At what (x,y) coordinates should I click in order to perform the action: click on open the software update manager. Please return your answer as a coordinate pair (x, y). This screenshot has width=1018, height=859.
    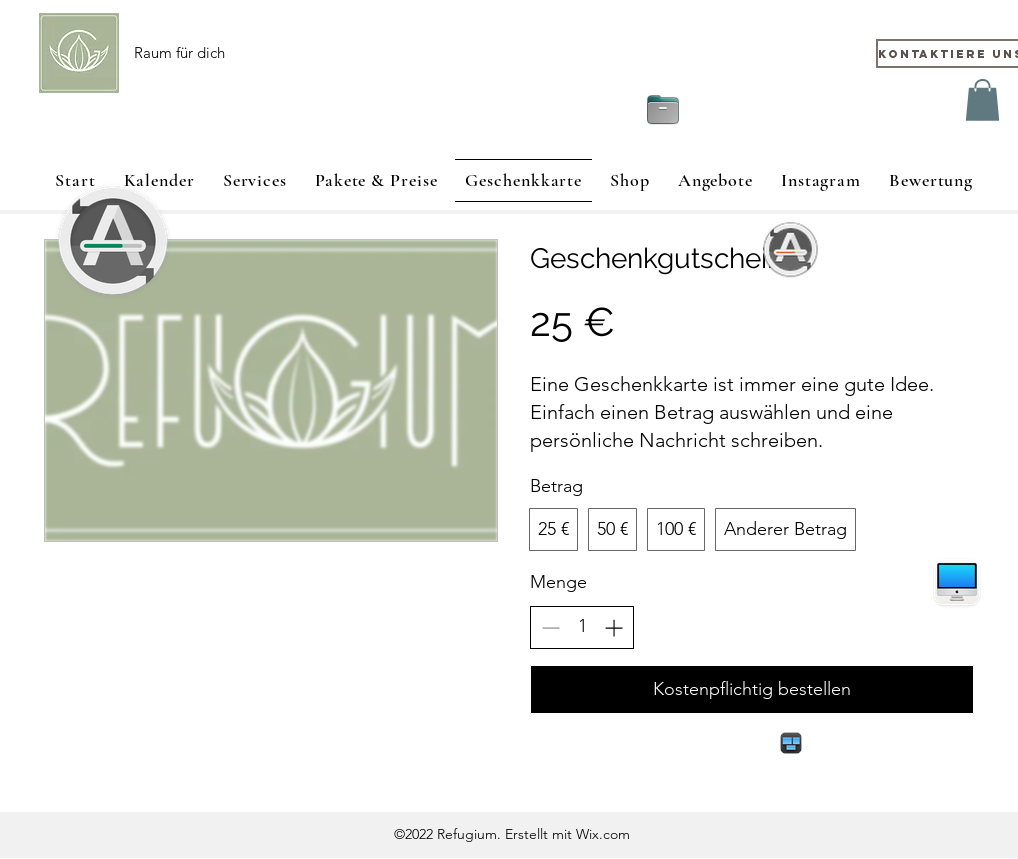
    Looking at the image, I should click on (790, 249).